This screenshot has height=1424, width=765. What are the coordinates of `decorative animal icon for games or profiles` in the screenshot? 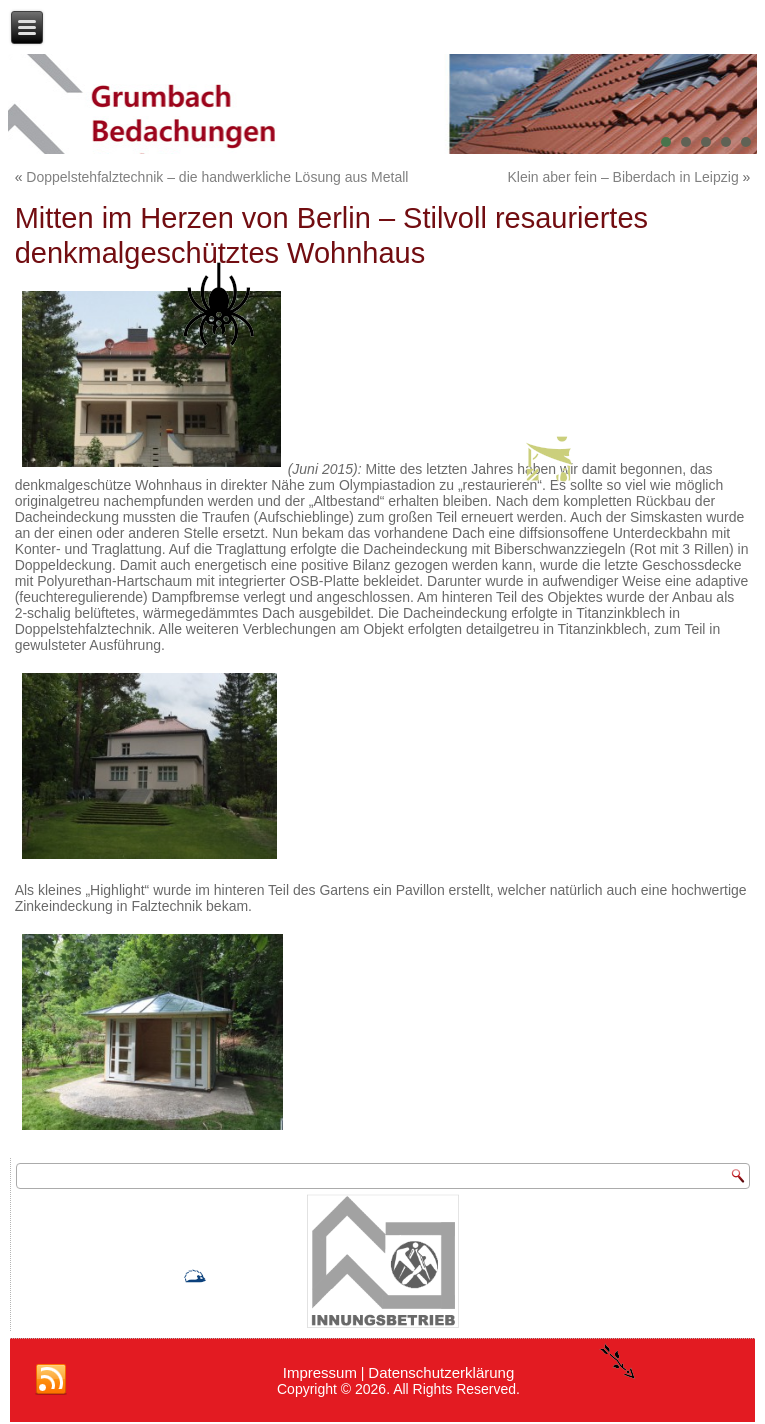 It's located at (195, 1276).